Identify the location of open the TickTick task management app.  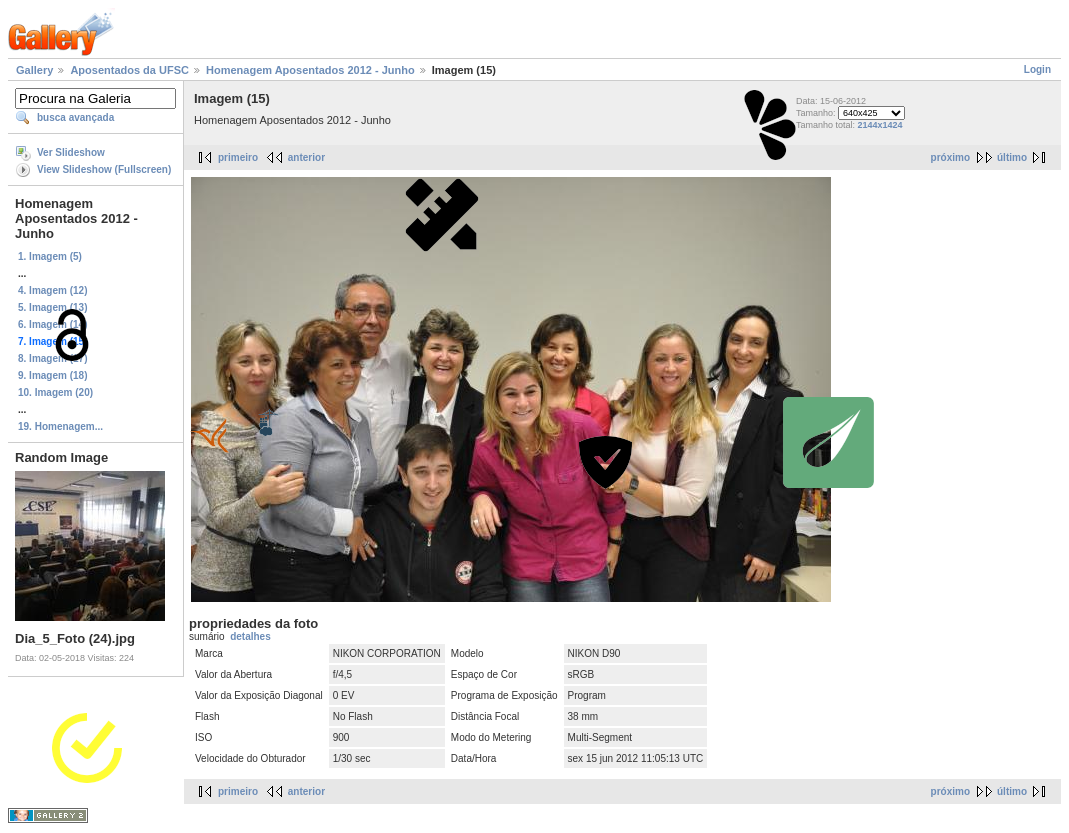
(87, 748).